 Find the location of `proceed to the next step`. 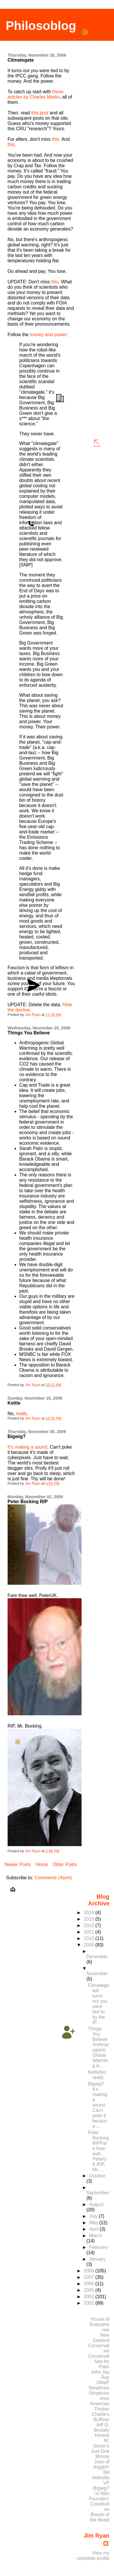

proceed to the next step is located at coordinates (85, 32).